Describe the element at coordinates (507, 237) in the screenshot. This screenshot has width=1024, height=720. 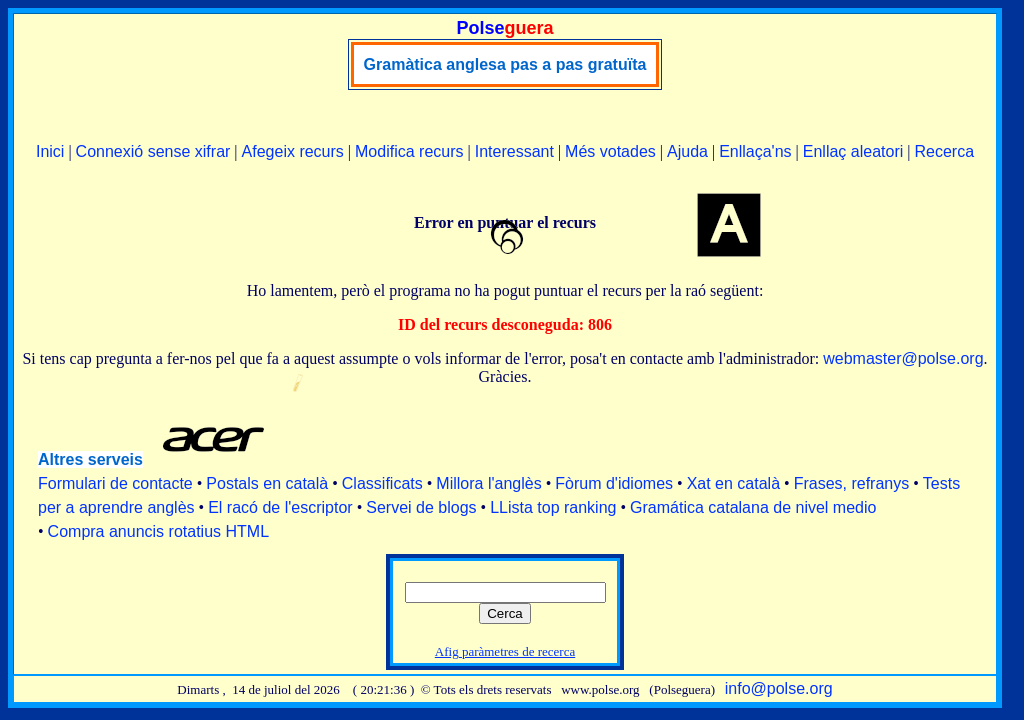
I see `OCLC company logo` at that location.